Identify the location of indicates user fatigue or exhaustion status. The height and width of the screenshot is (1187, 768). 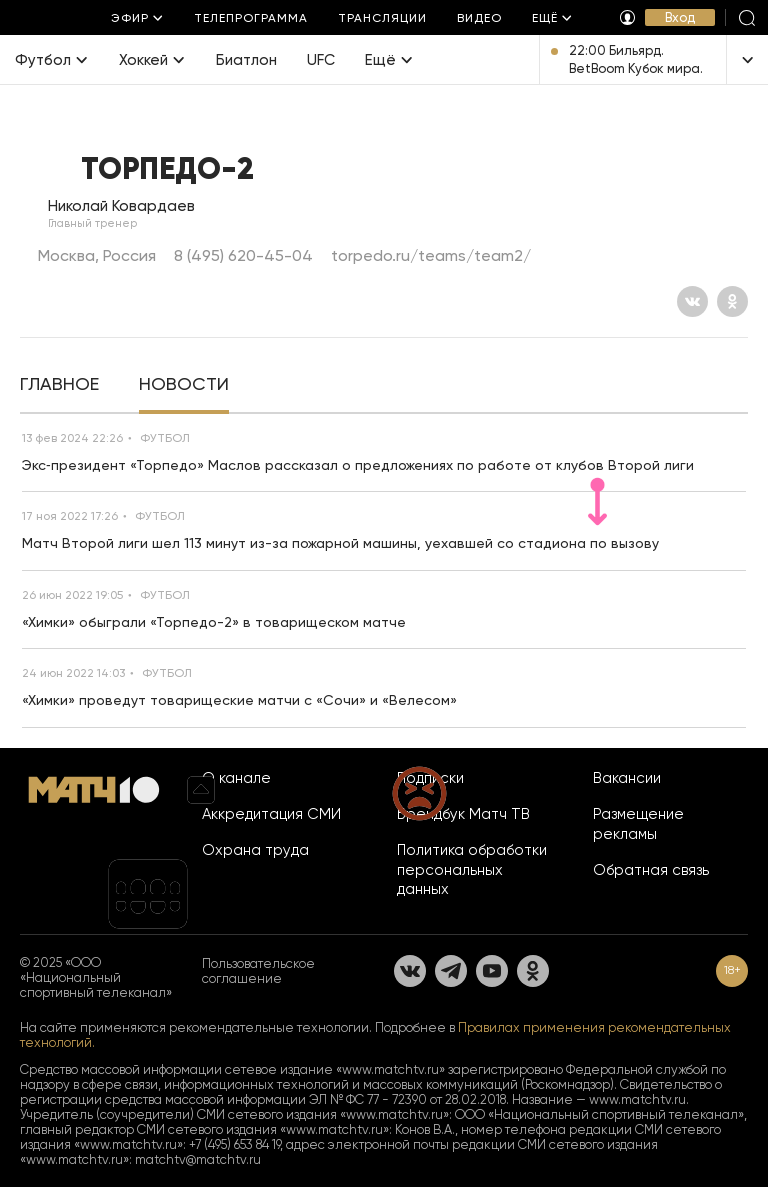
(419, 793).